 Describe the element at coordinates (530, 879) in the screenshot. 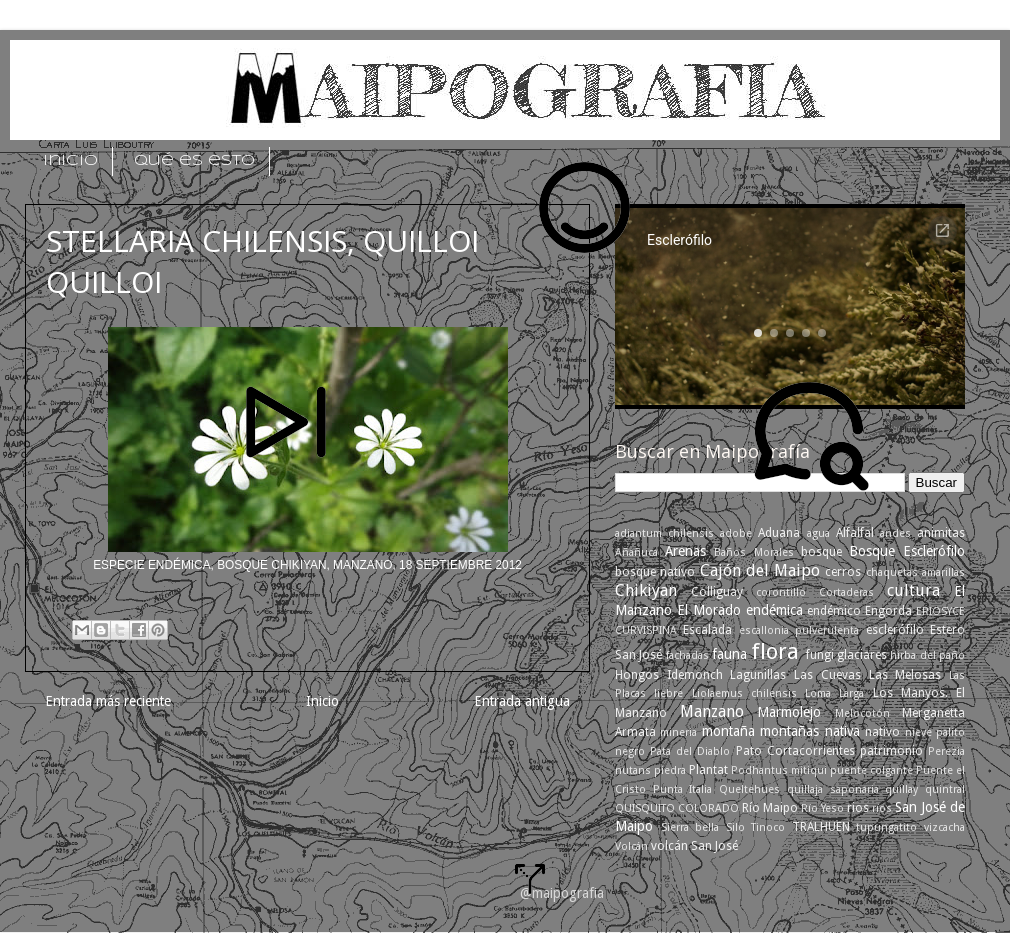

I see `take alternate route to the right` at that location.